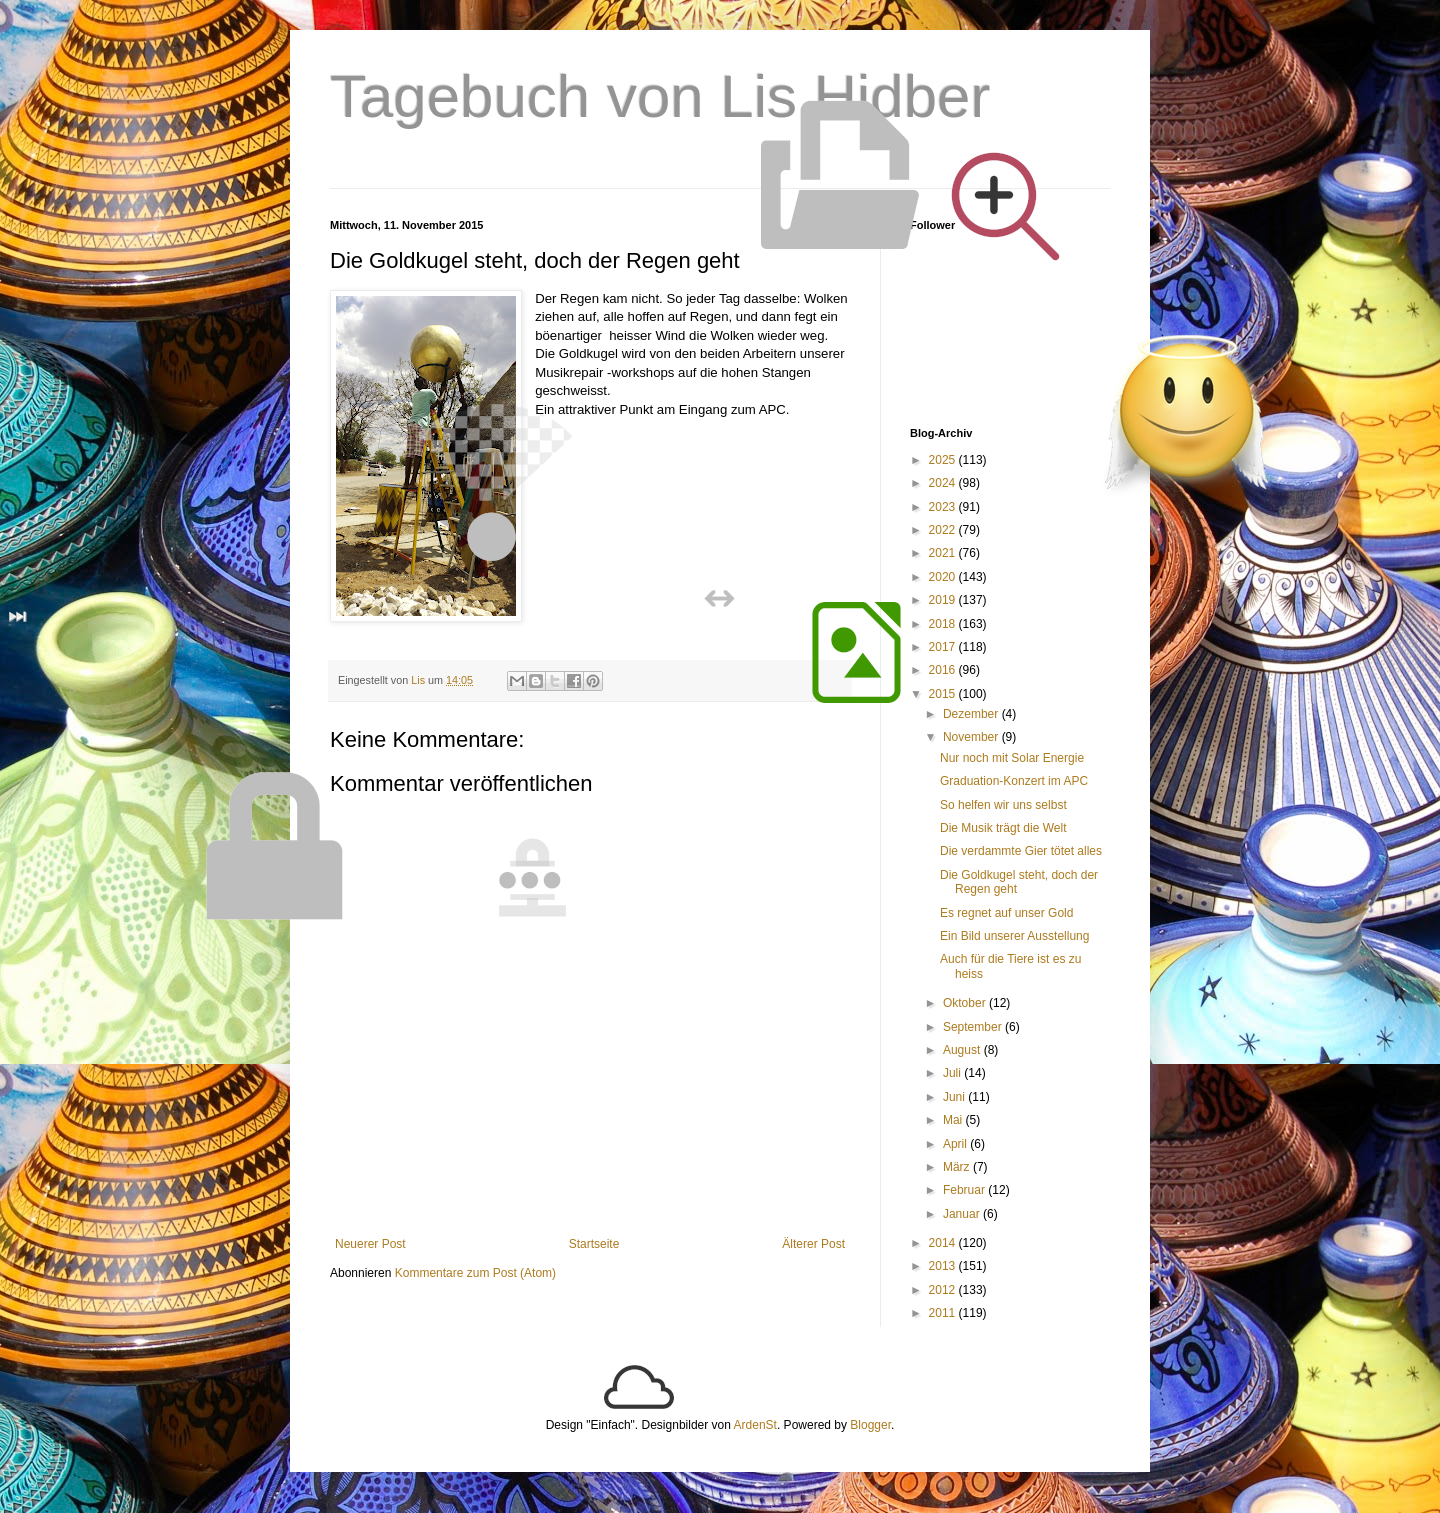 The image size is (1440, 1513). I want to click on indicates active wireless network connection, so click(491, 476).